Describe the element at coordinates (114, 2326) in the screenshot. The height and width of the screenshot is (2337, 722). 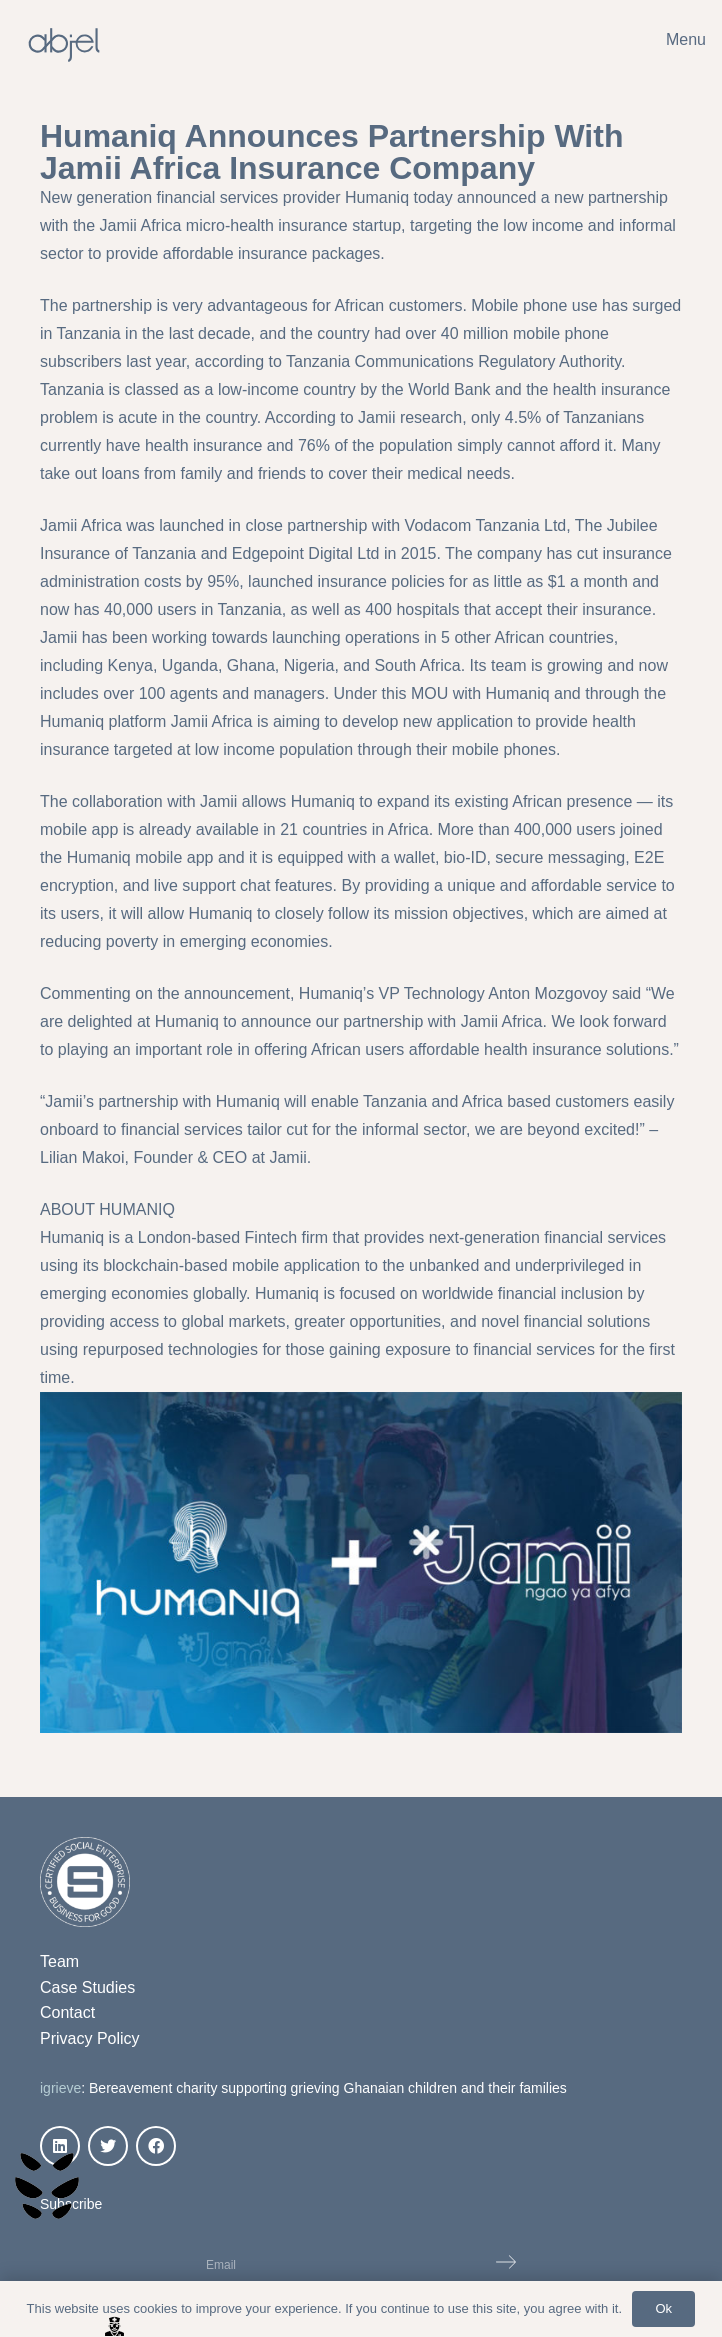
I see `view male nurse profile or contact` at that location.